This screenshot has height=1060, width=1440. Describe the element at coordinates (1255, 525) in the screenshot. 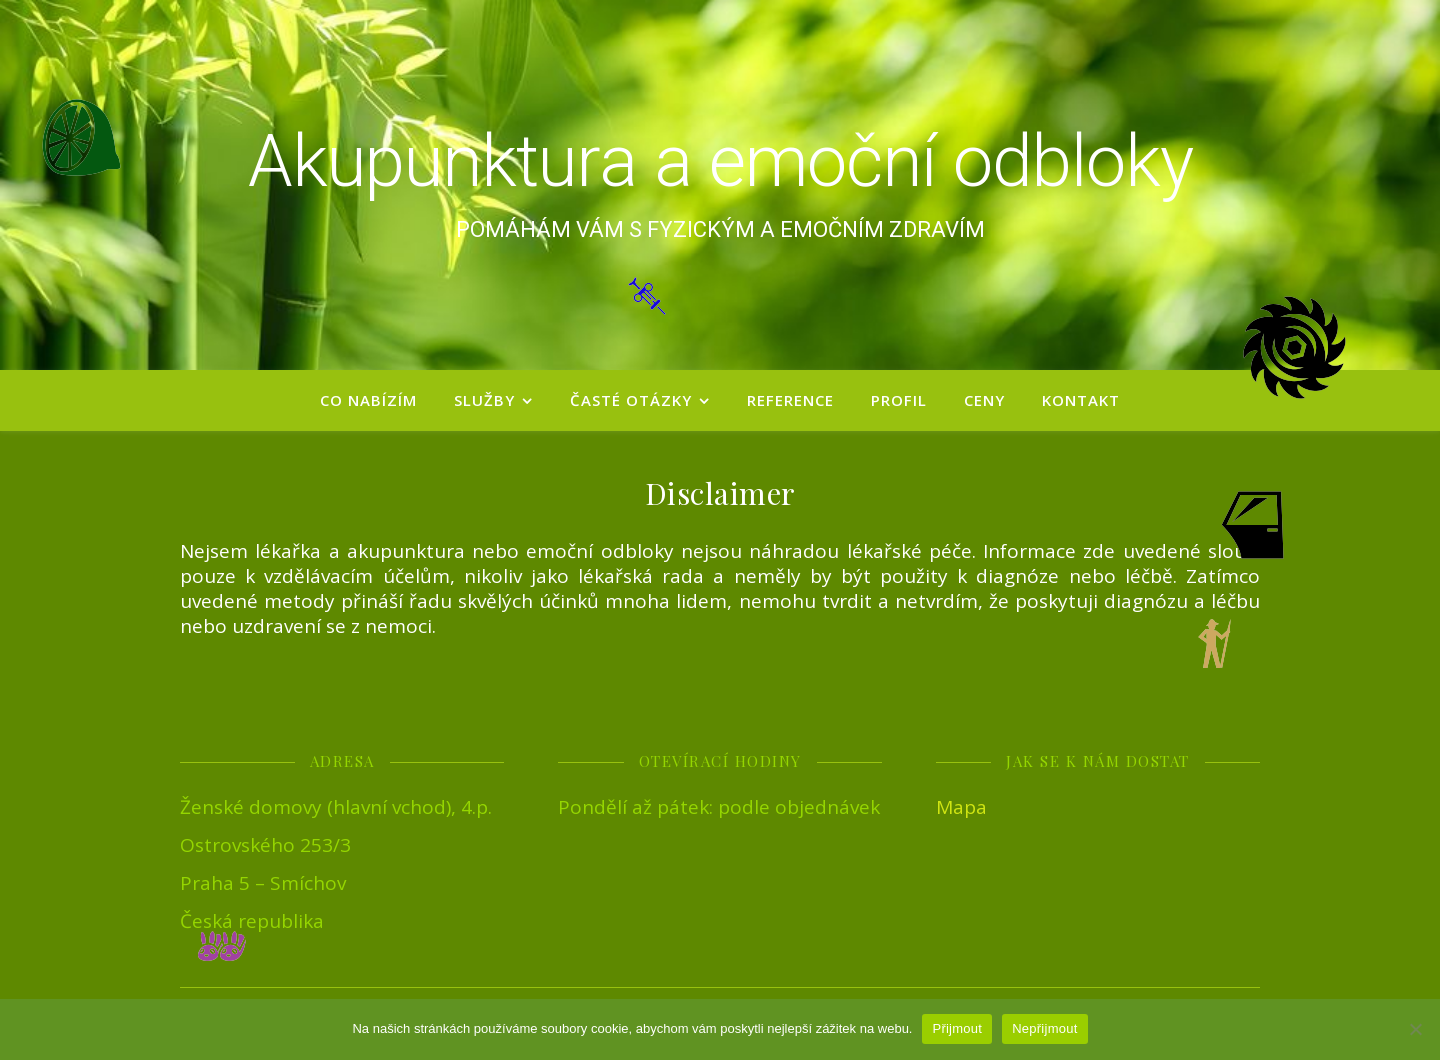

I see `access vehicle door controls` at that location.